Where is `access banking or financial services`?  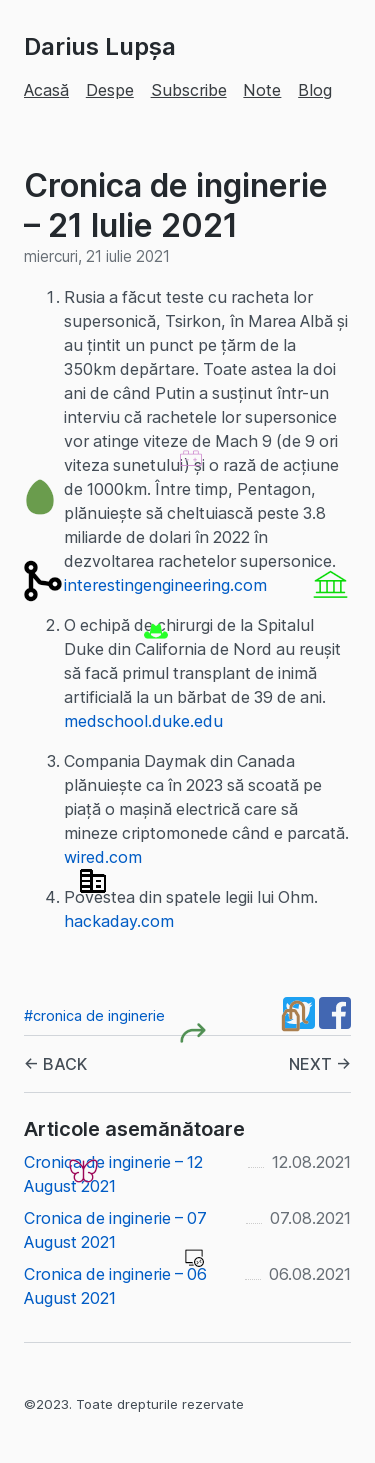
access banking or financial services is located at coordinates (330, 585).